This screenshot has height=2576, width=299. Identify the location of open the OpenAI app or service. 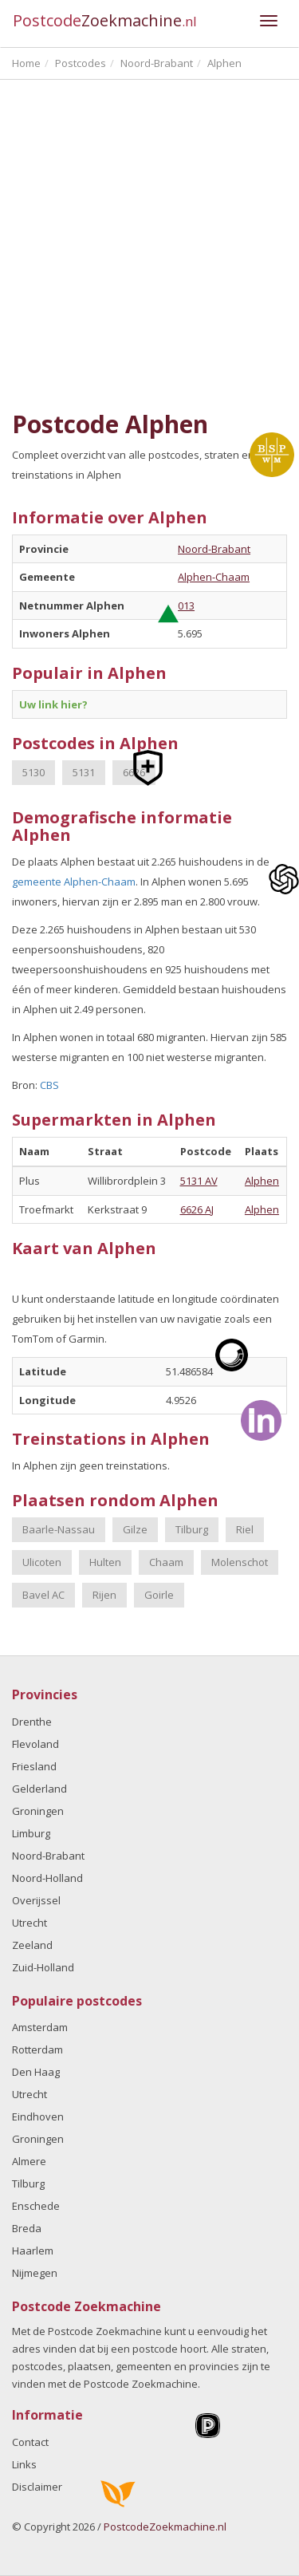
(284, 879).